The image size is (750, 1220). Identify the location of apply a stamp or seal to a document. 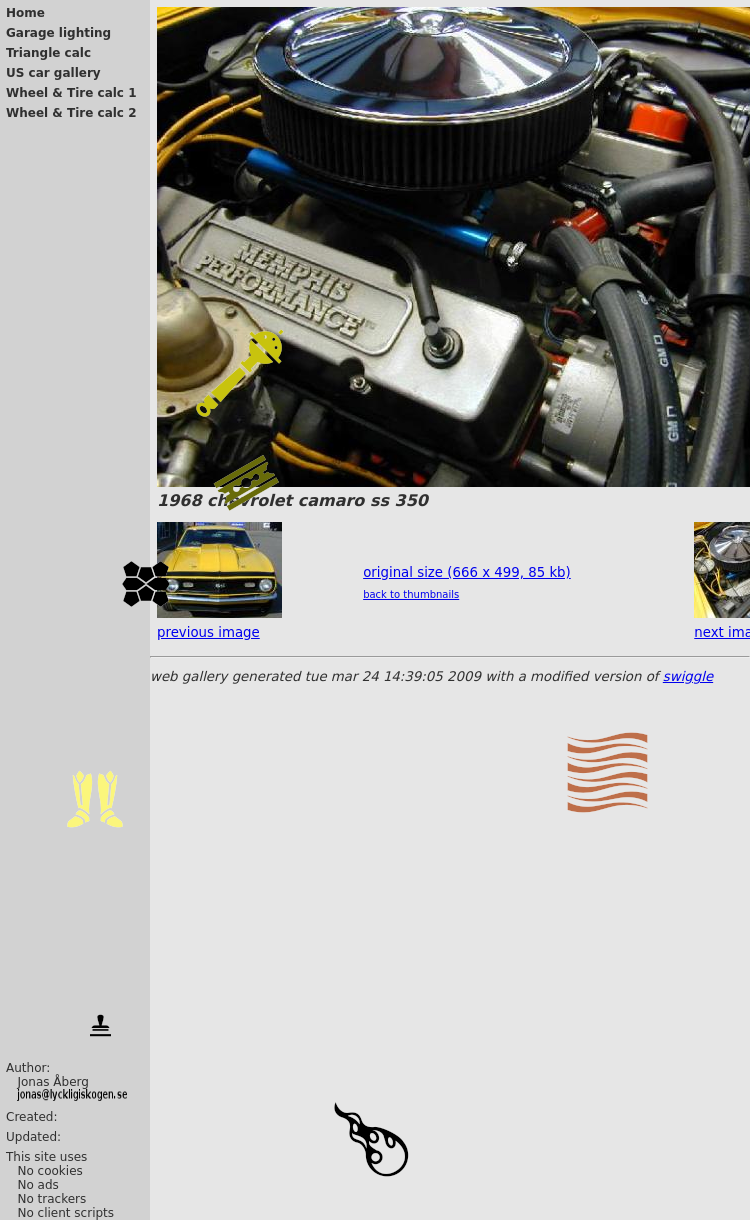
(100, 1025).